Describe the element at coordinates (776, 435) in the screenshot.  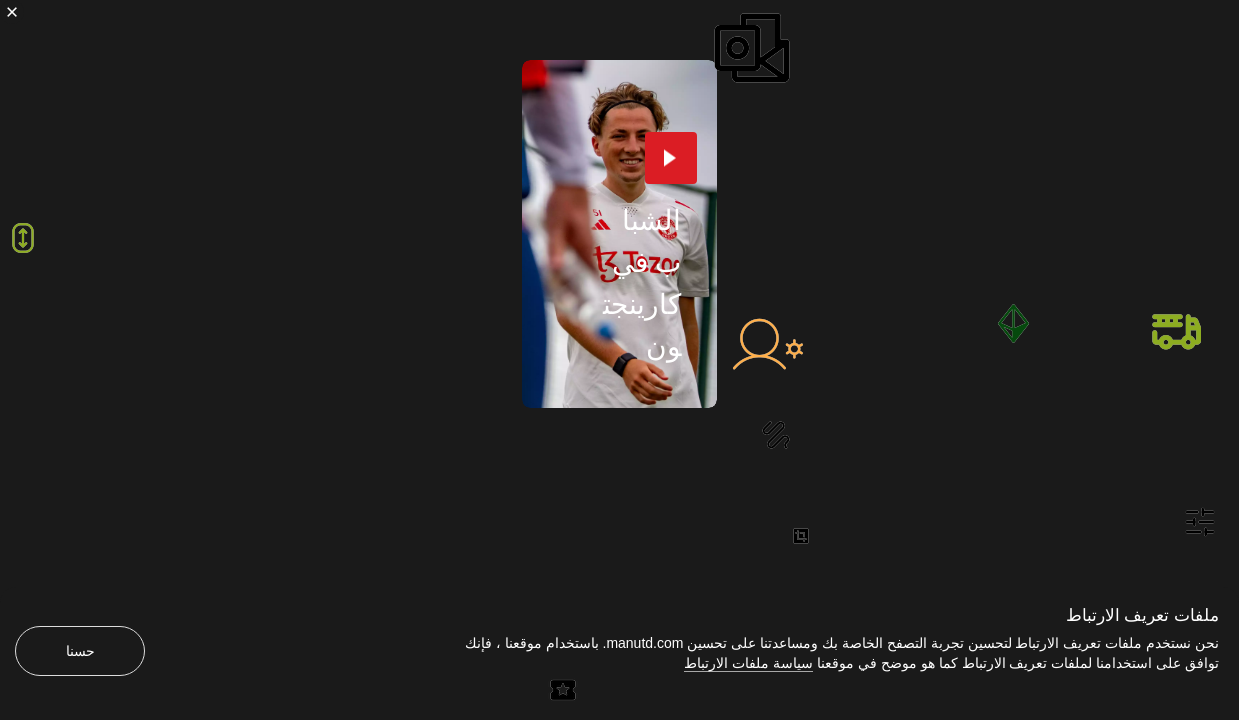
I see `access freehand drawing or annotation tools` at that location.